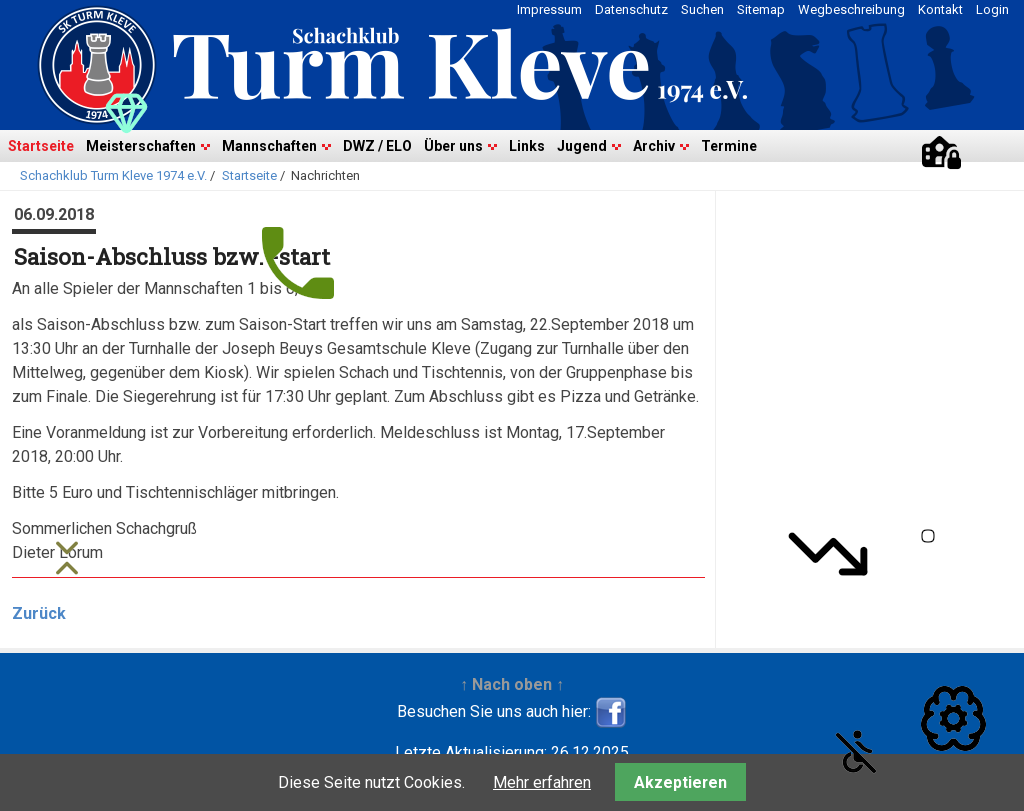 The width and height of the screenshot is (1024, 811). I want to click on indicates location or service is not wheelchair accessible, so click(857, 751).